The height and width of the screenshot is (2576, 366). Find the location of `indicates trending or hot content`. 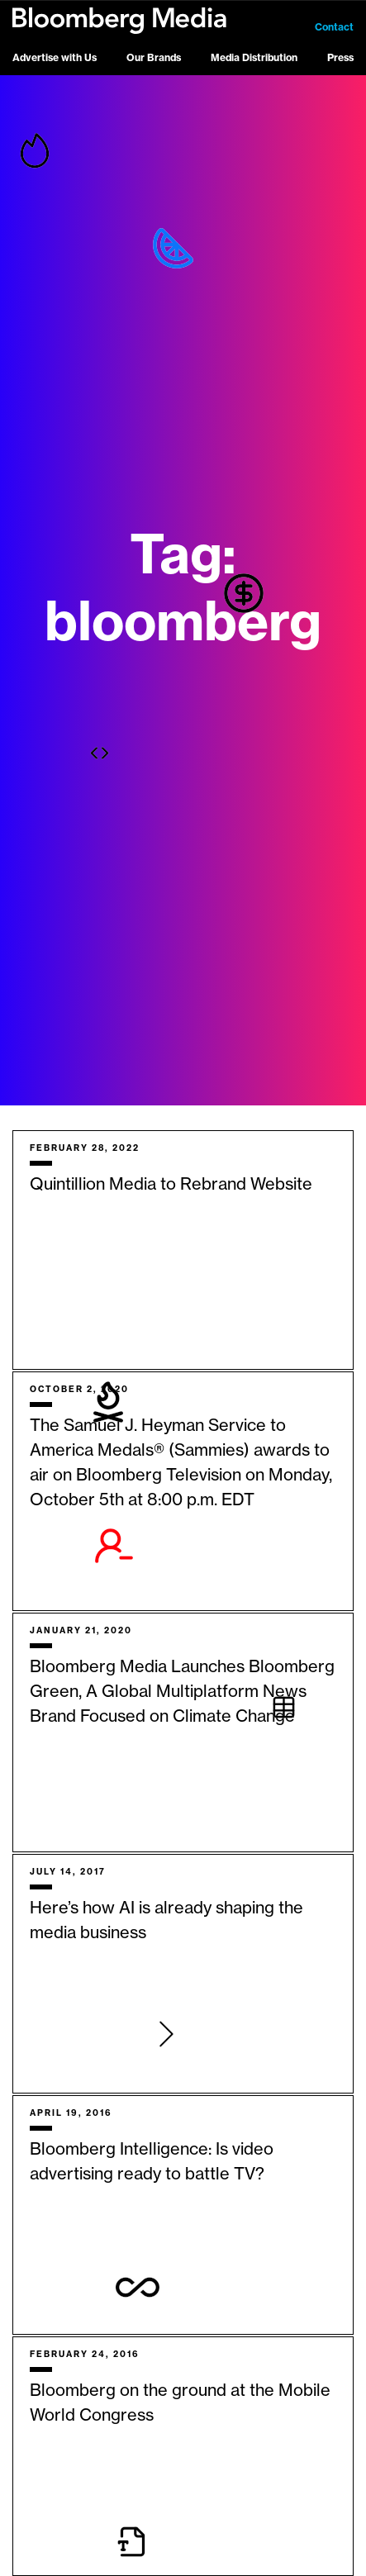

indicates trending or hot content is located at coordinates (35, 151).